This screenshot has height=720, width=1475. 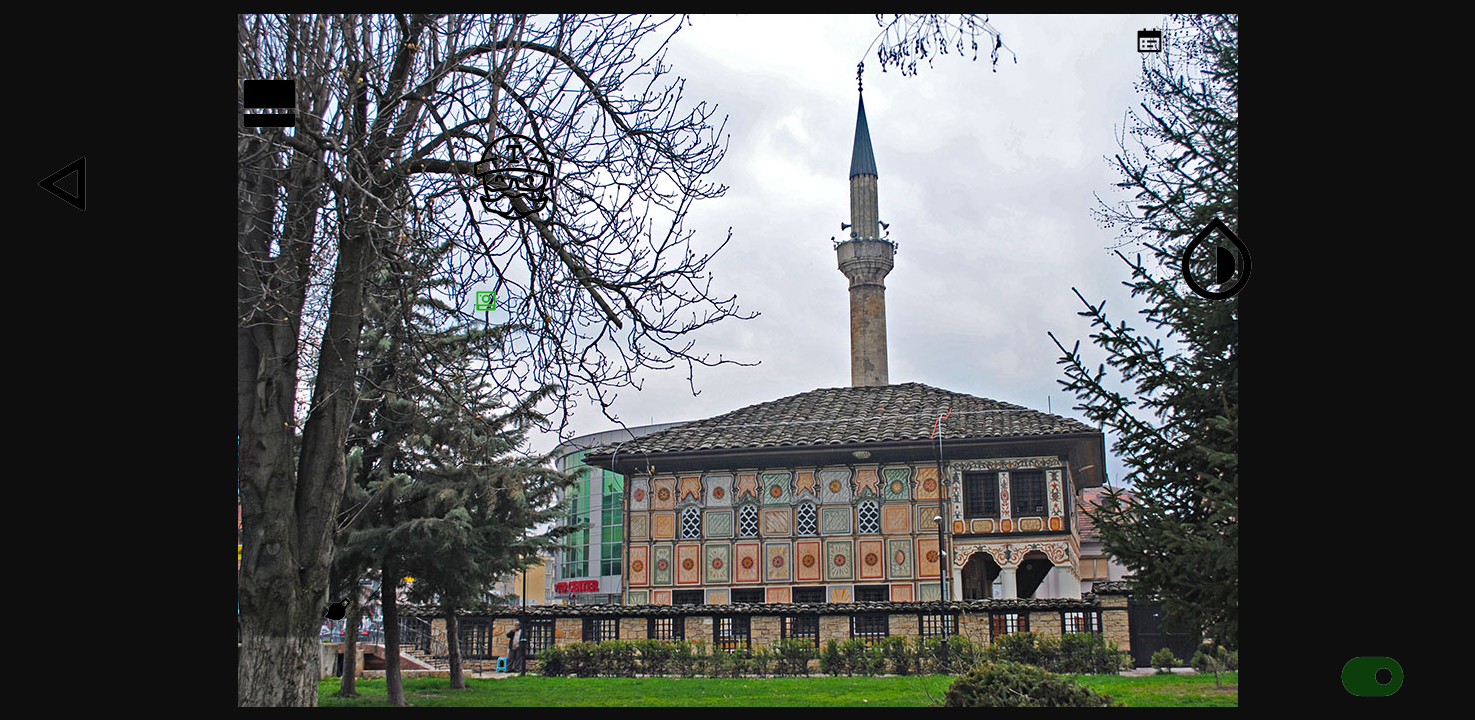 I want to click on view calendar tasks and to-do items, so click(x=1149, y=41).